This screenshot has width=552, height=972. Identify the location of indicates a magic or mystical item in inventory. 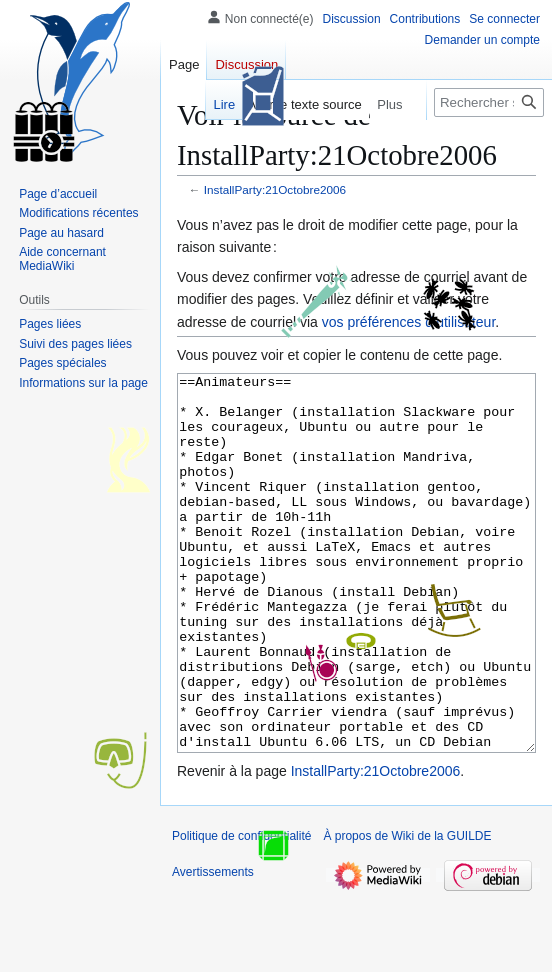
(126, 460).